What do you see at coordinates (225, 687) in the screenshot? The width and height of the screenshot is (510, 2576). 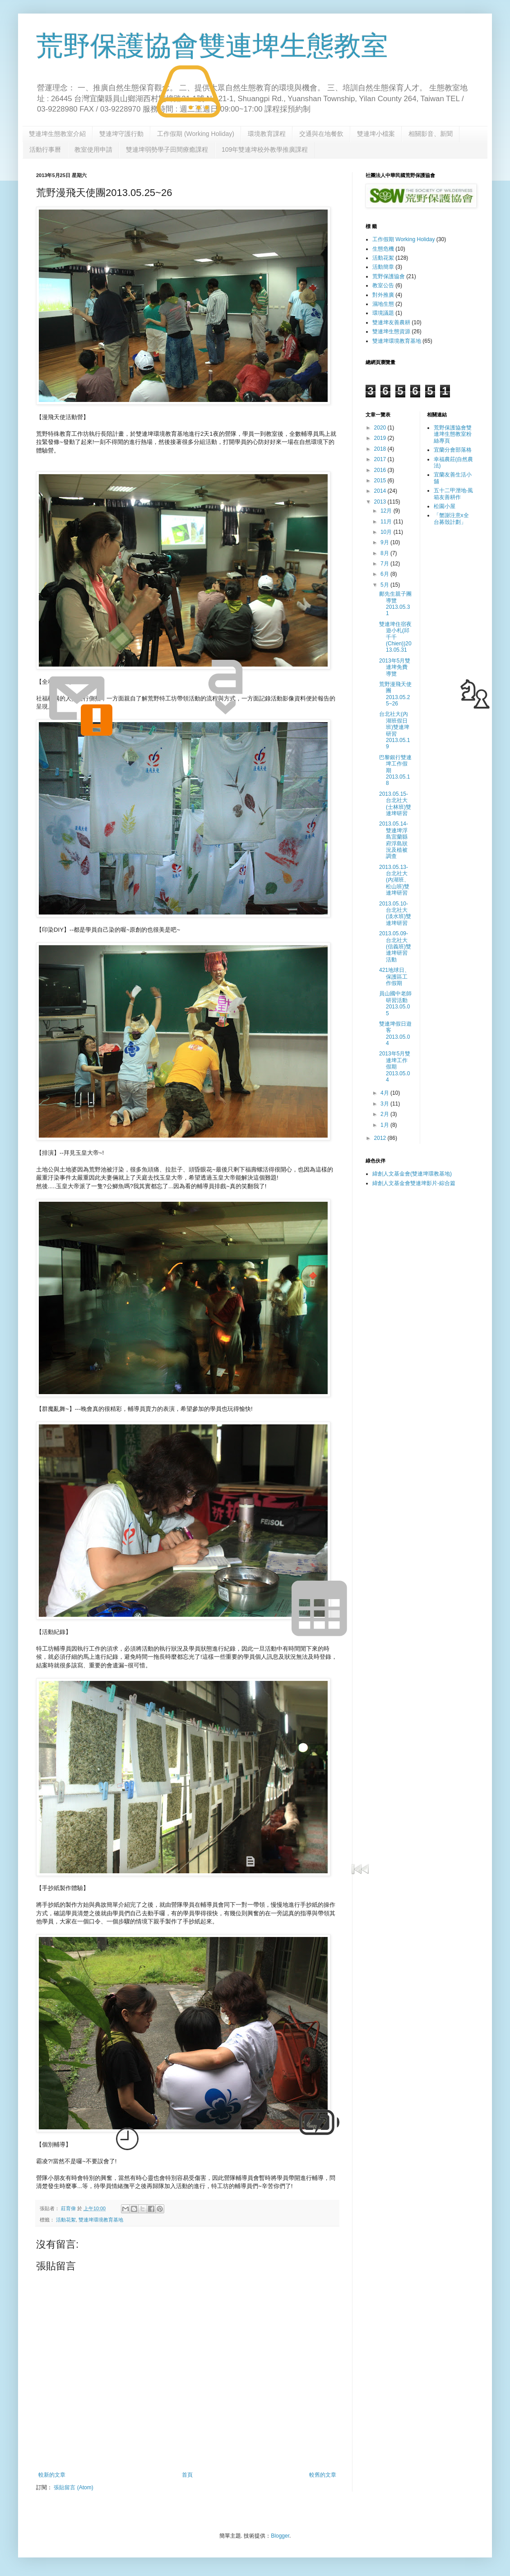 I see `insert text at cursor position` at bounding box center [225, 687].